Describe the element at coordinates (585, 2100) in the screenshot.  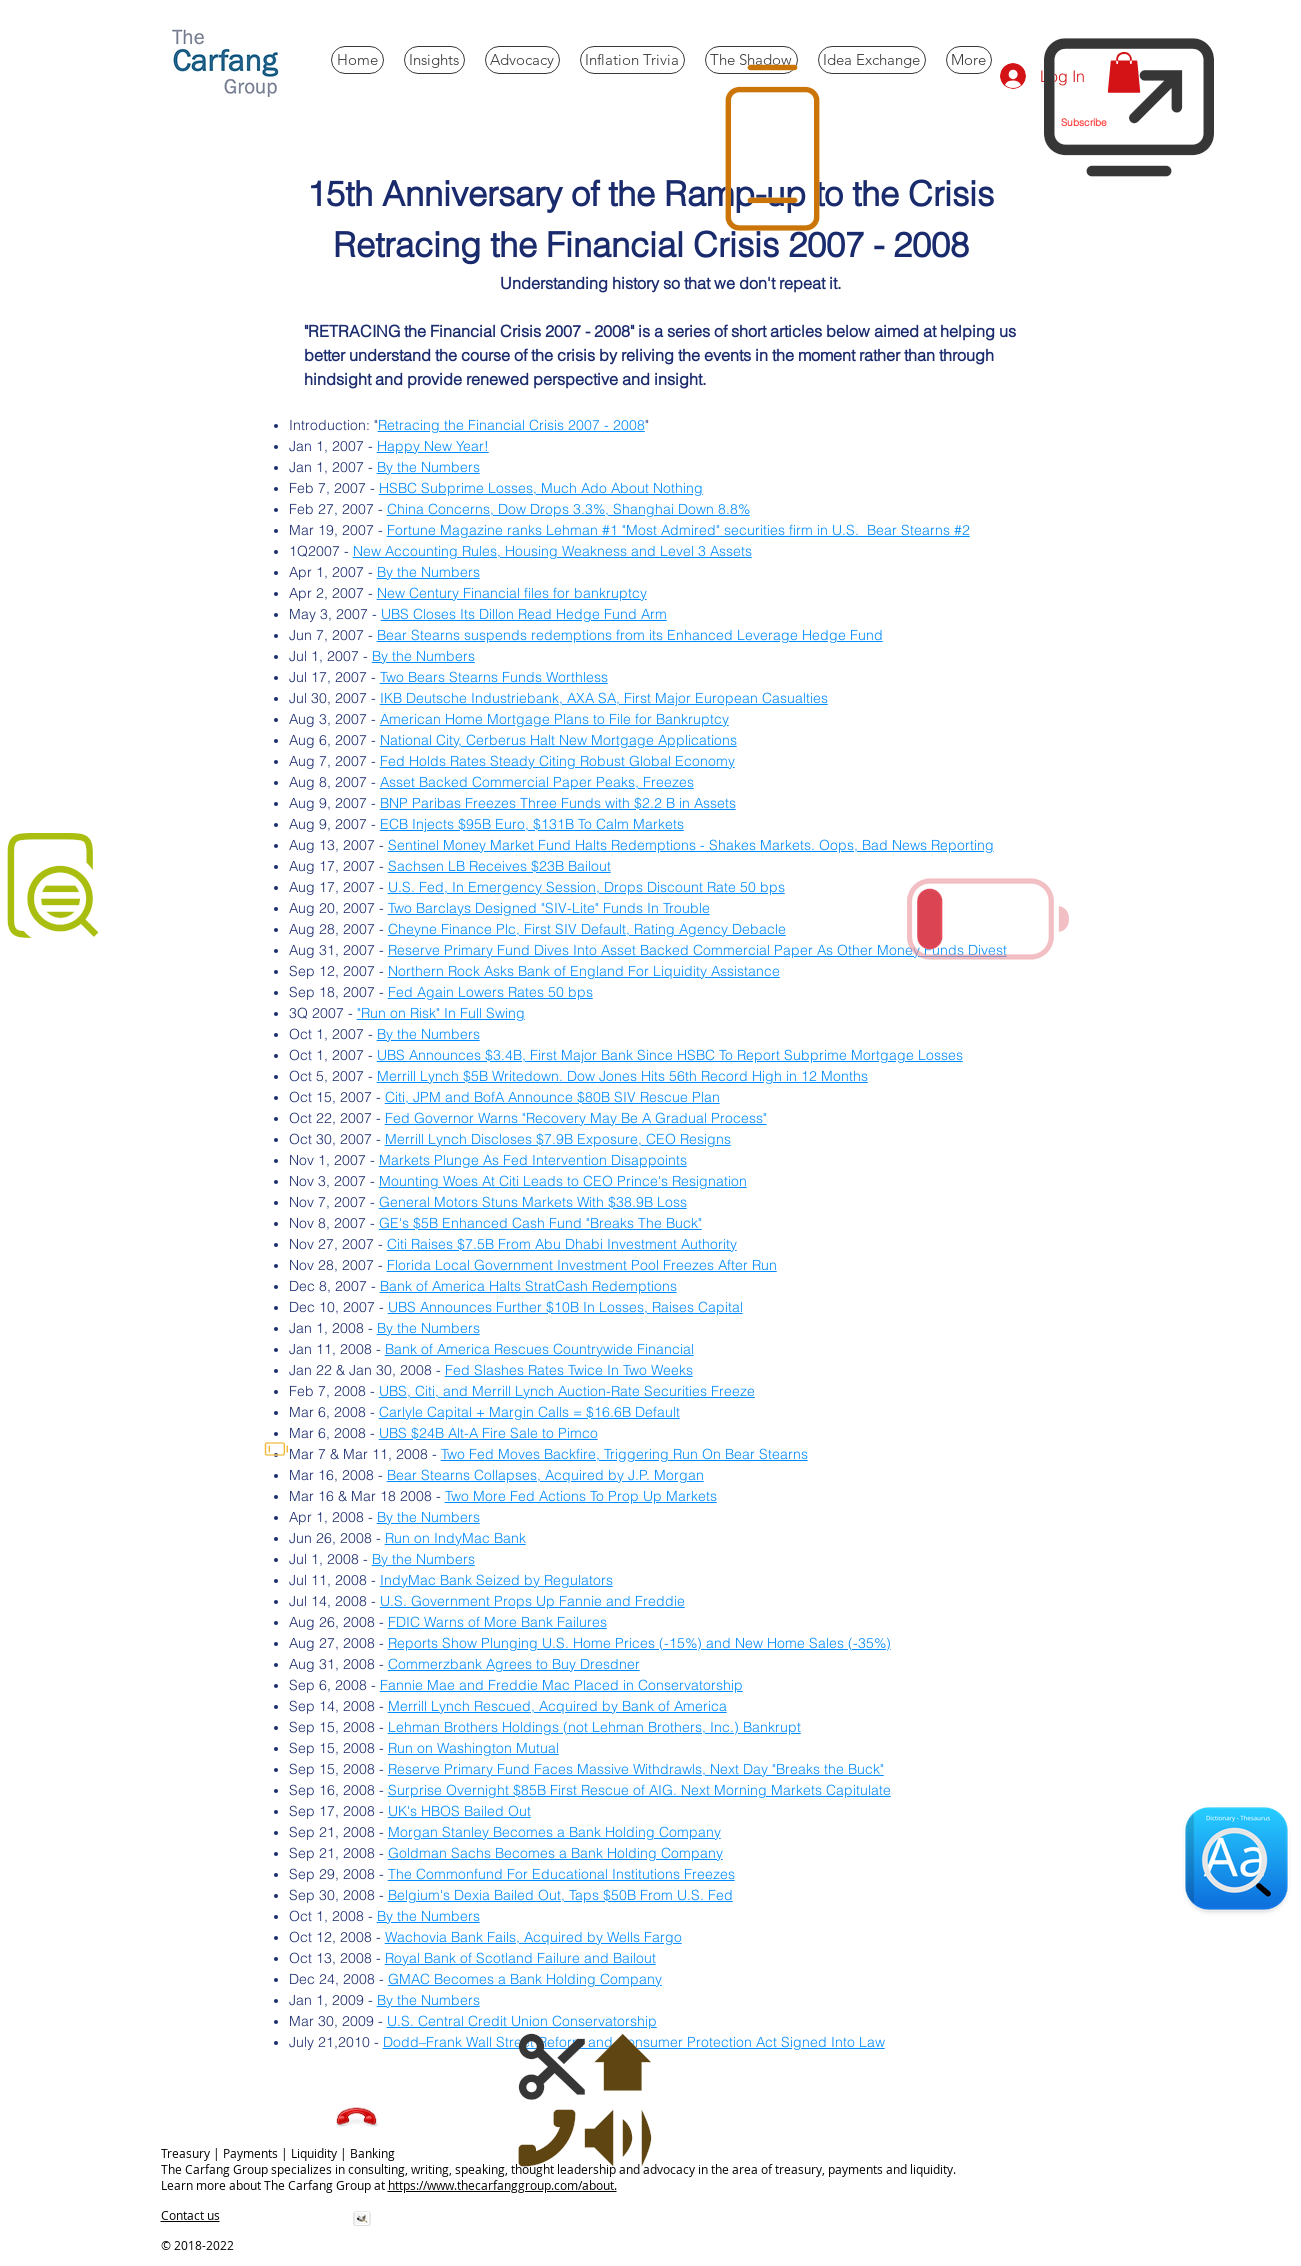
I see `open GTK icon browser application` at that location.